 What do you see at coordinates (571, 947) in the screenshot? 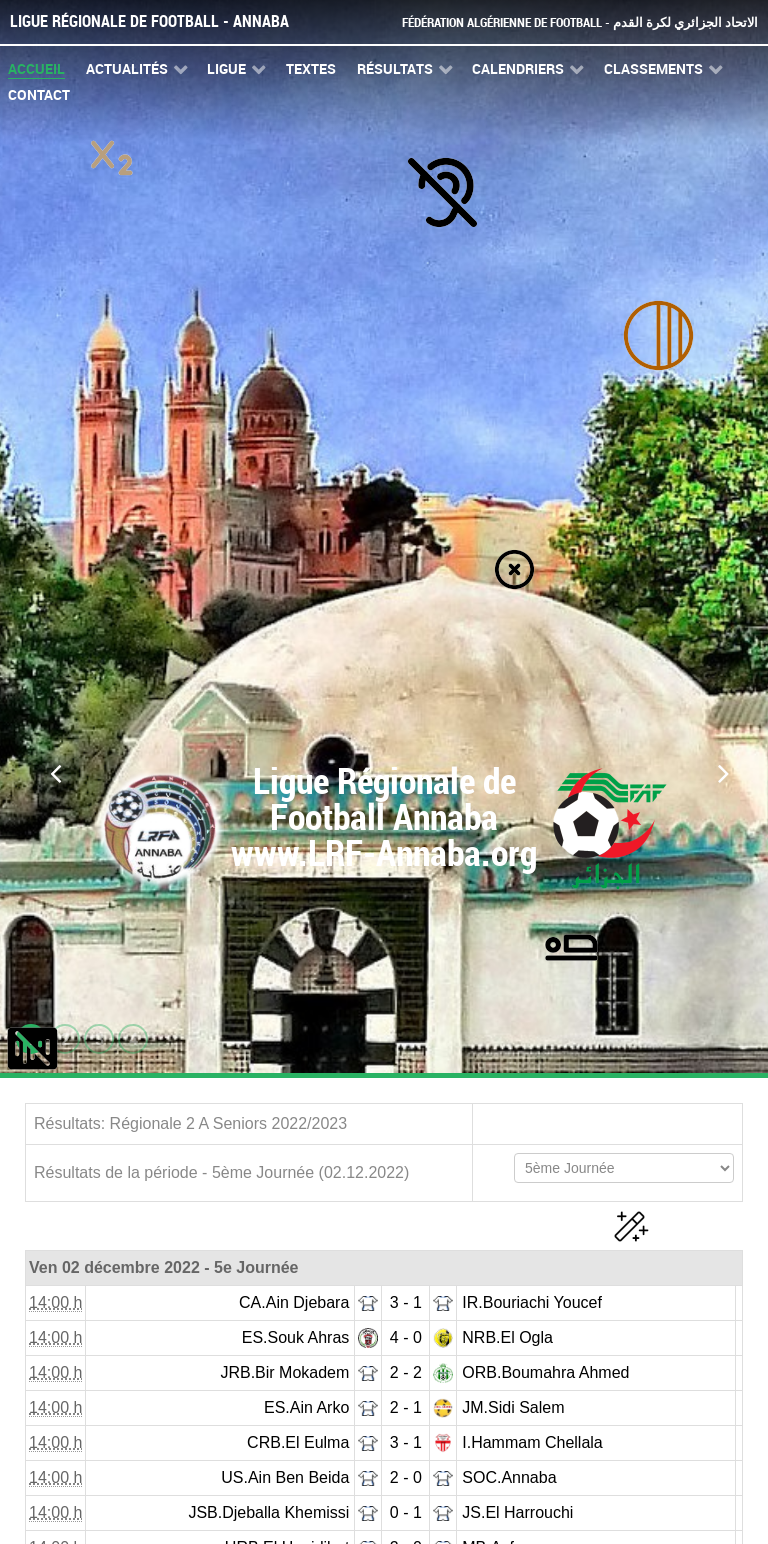
I see `view hotel or accommodation options` at bounding box center [571, 947].